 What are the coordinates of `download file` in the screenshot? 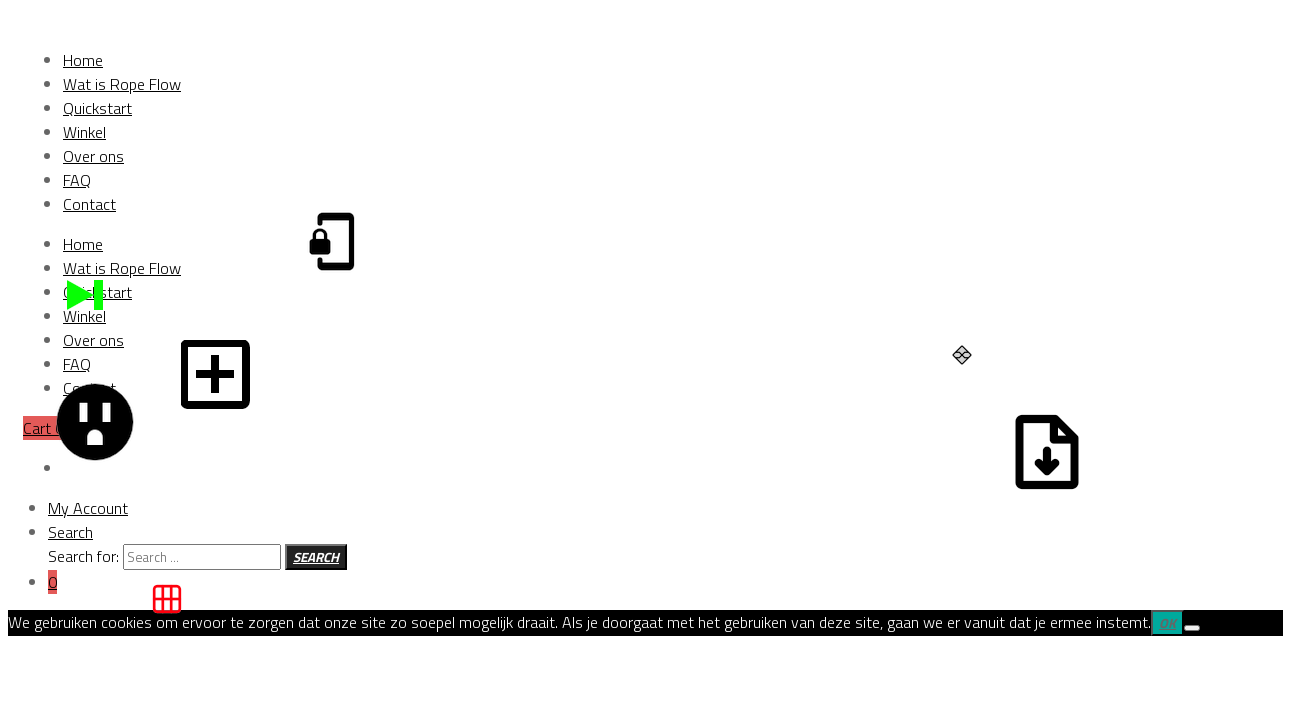 It's located at (1047, 452).